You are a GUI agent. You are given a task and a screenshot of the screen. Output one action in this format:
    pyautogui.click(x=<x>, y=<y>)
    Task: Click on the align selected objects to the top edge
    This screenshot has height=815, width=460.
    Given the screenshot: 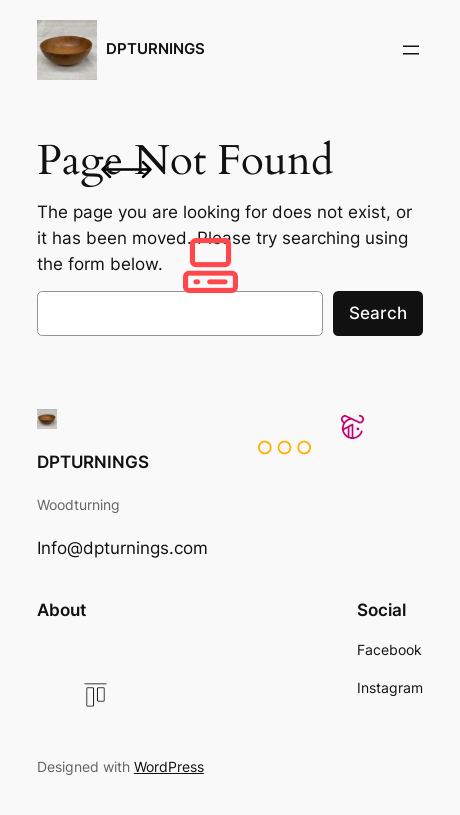 What is the action you would take?
    pyautogui.click(x=95, y=694)
    